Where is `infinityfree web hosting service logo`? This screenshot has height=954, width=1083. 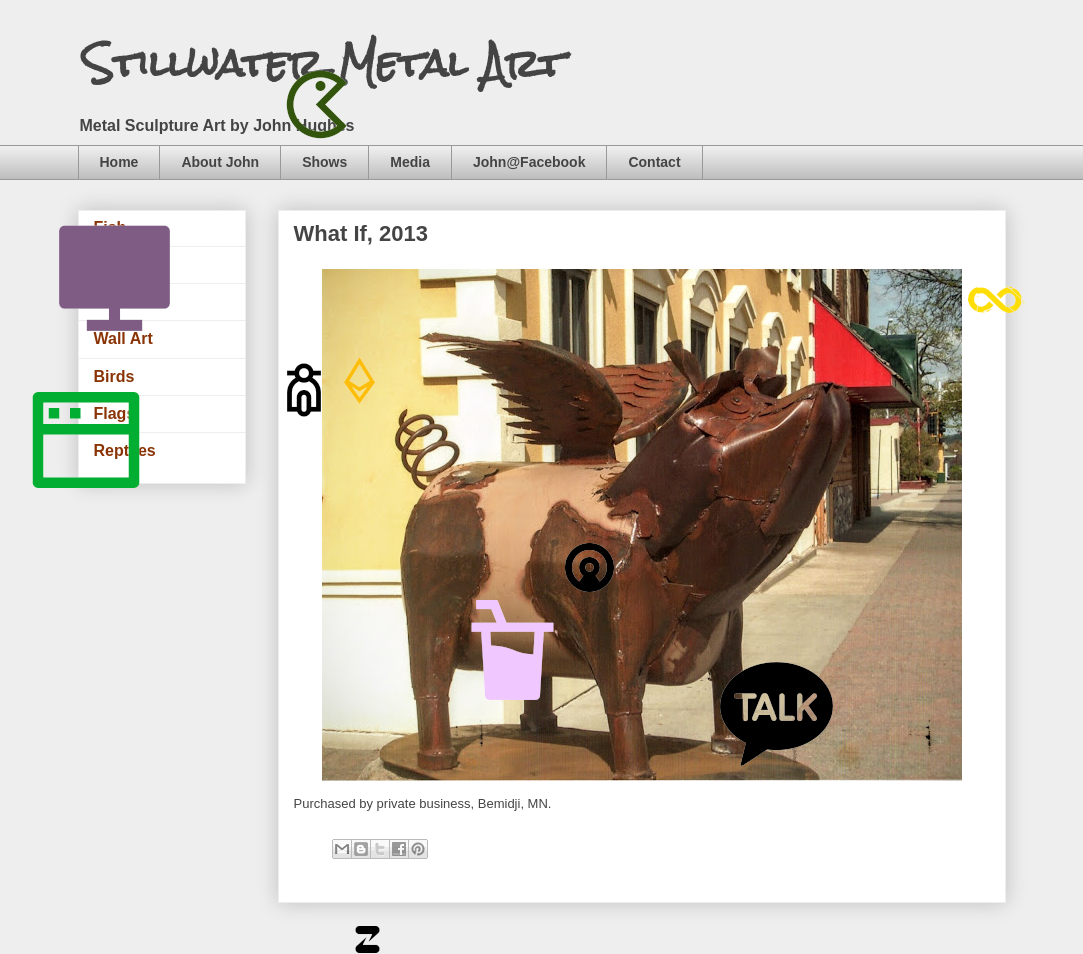
infinityfree web hosting service logo is located at coordinates (996, 299).